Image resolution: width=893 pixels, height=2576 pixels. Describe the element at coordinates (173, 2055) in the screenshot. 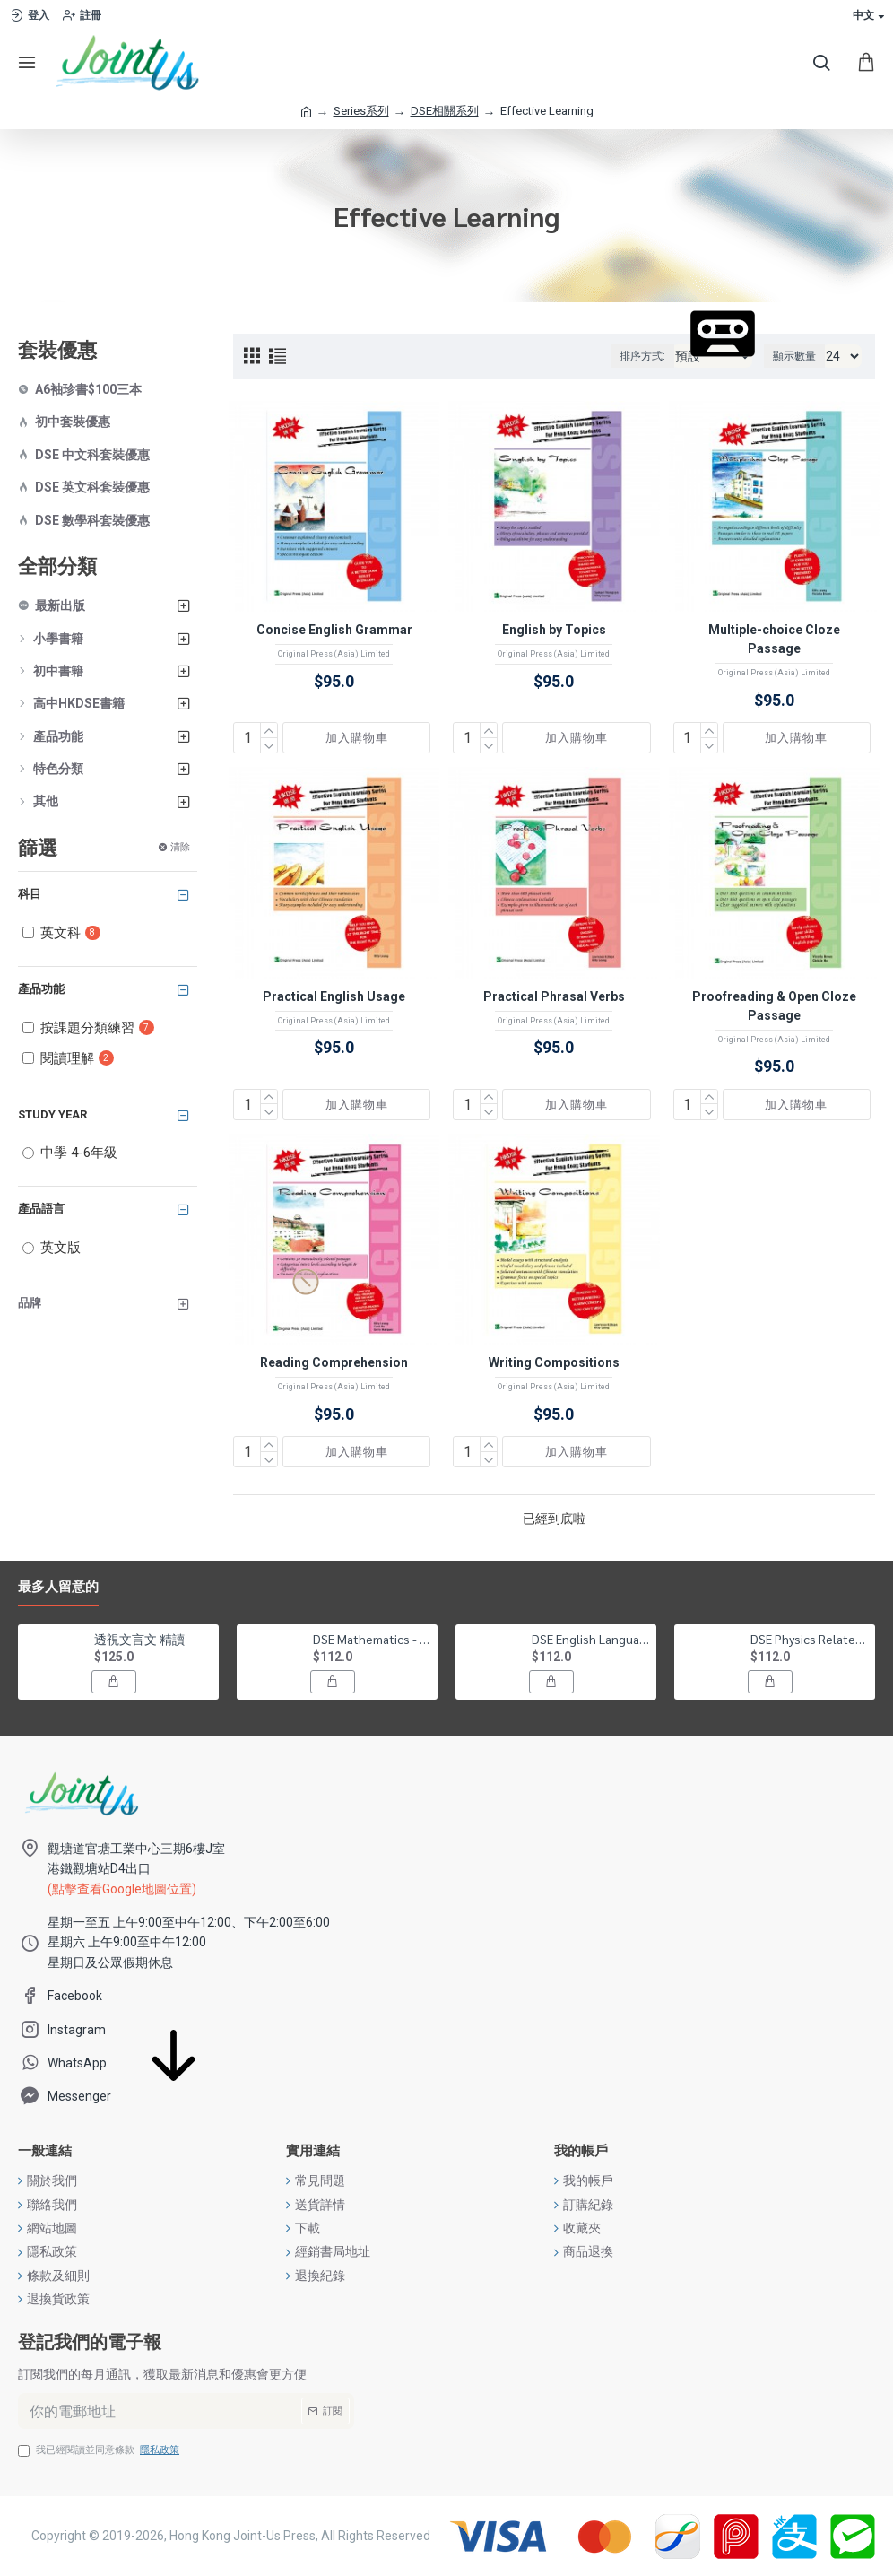

I see `scroll down or view more content` at that location.